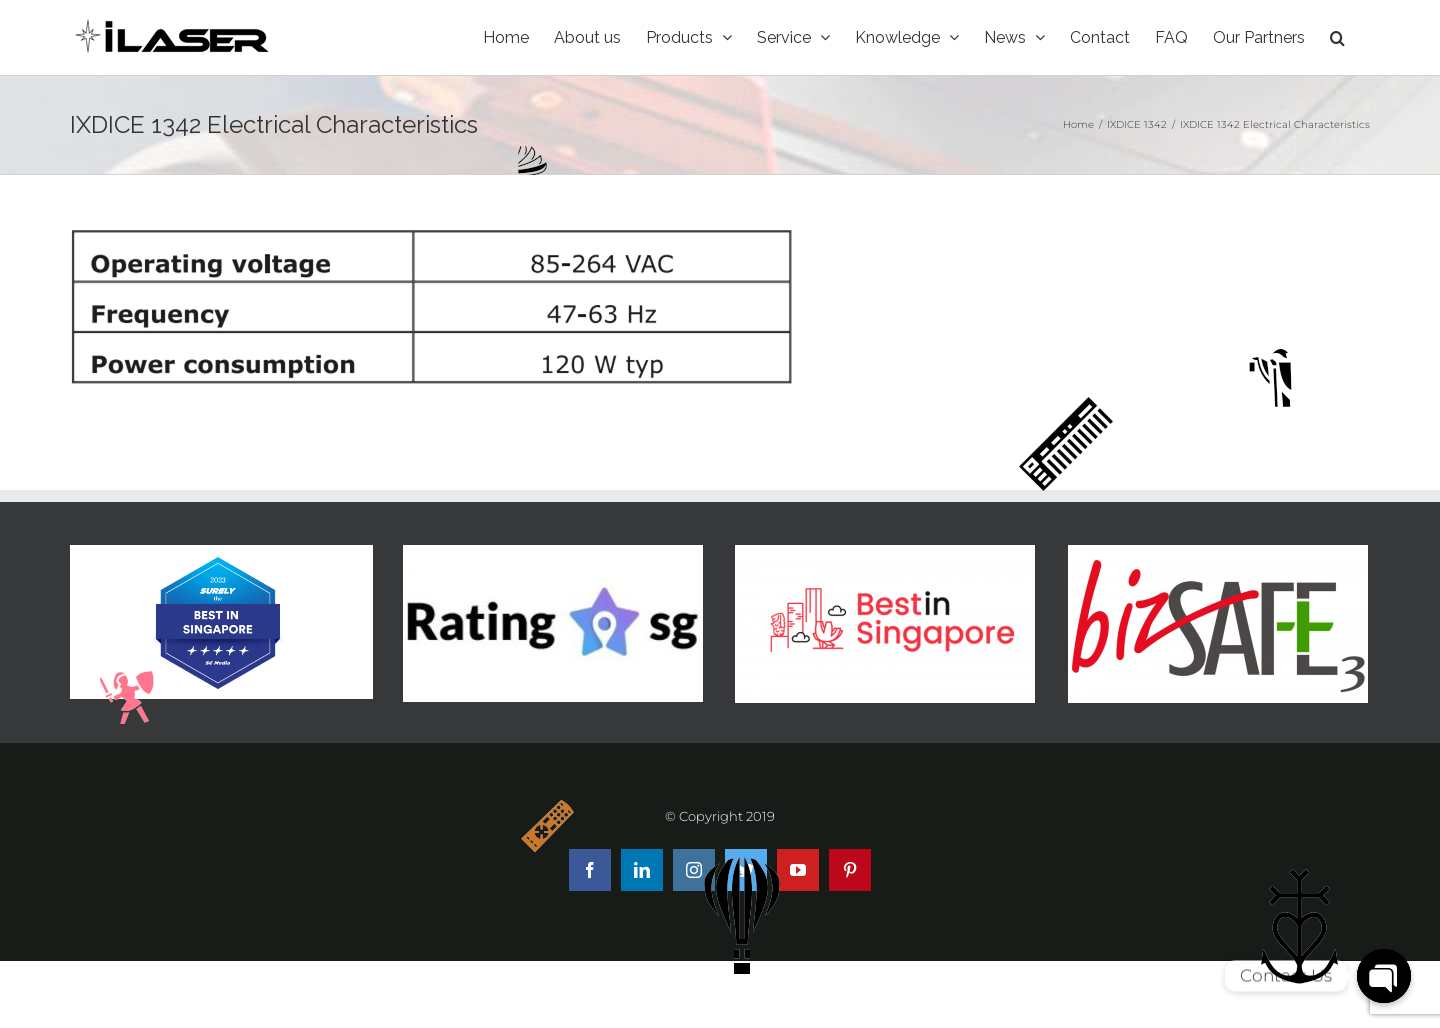 The image size is (1440, 1028). I want to click on access remote control features, so click(547, 825).